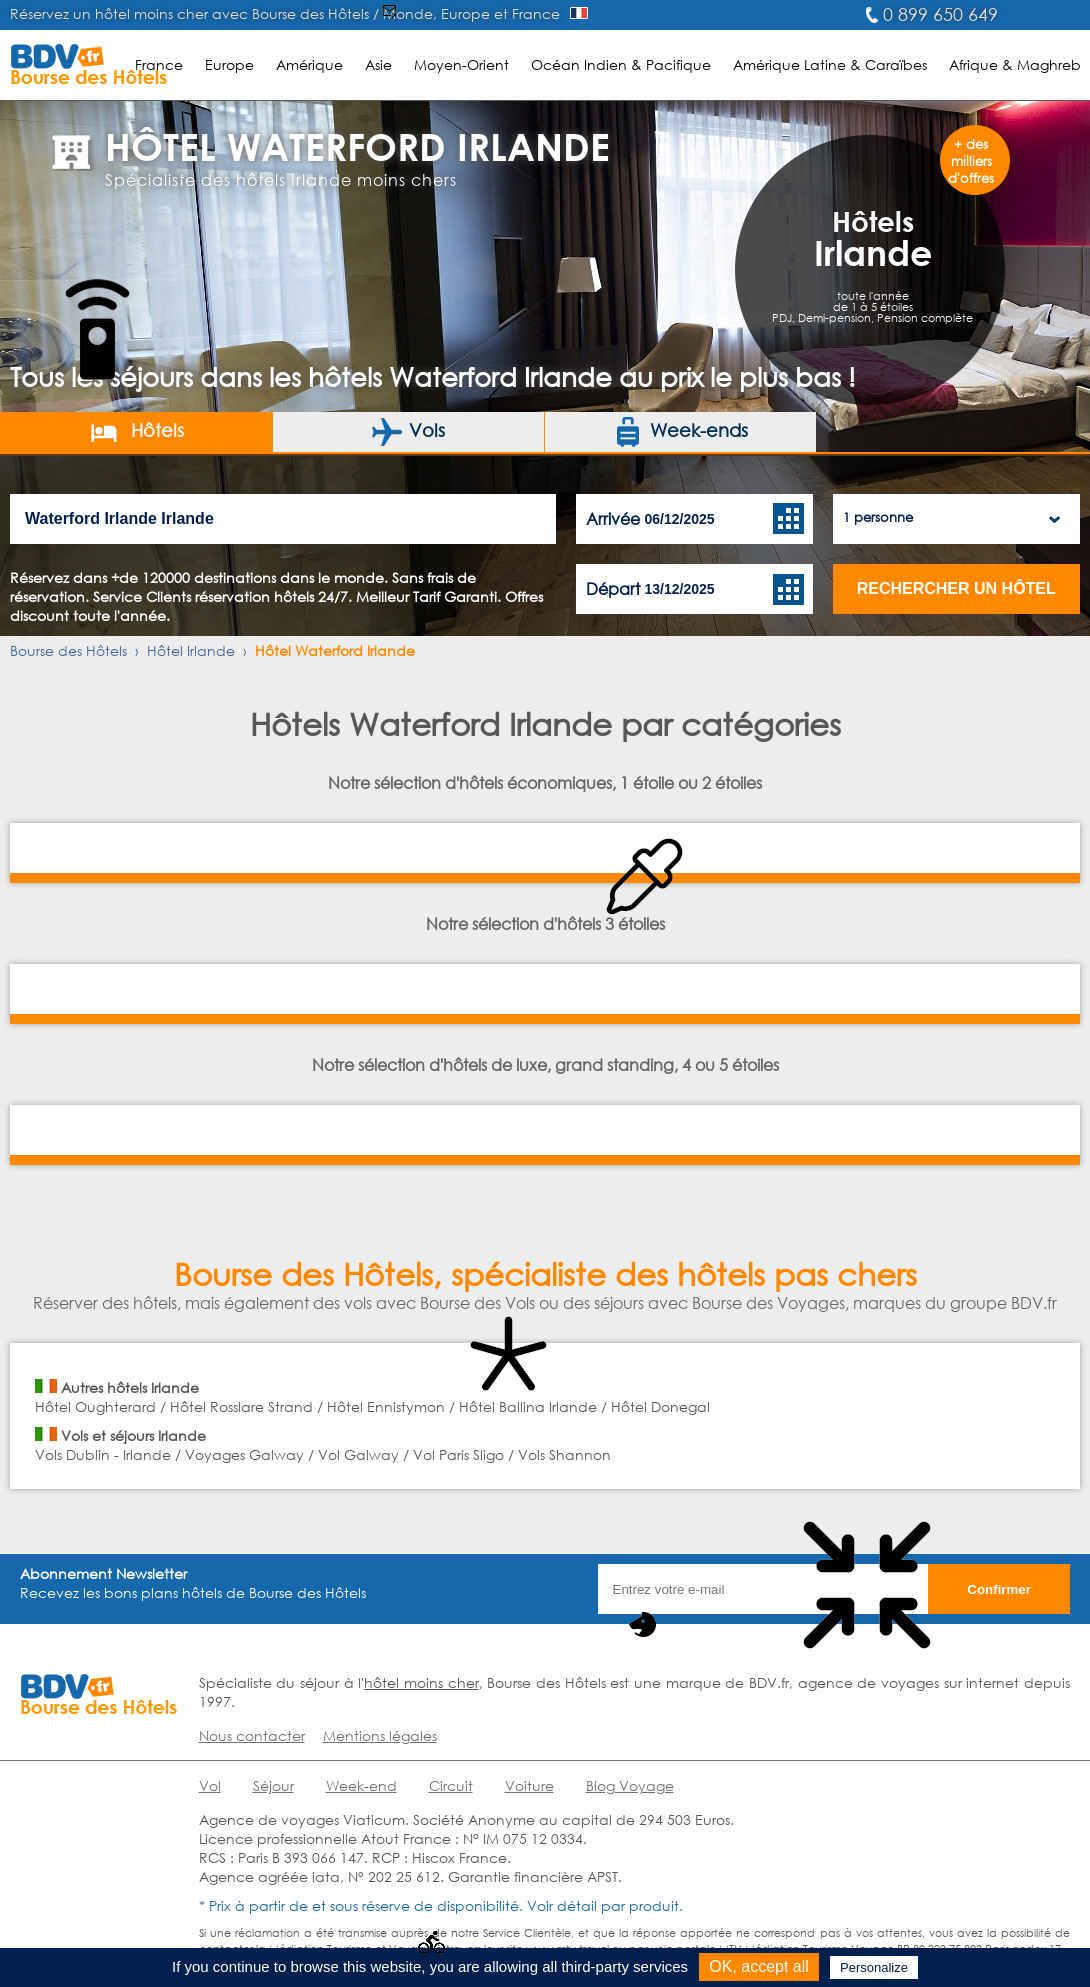 The height and width of the screenshot is (1987, 1090). Describe the element at coordinates (867, 1585) in the screenshot. I see `minimize or collapse a window` at that location.